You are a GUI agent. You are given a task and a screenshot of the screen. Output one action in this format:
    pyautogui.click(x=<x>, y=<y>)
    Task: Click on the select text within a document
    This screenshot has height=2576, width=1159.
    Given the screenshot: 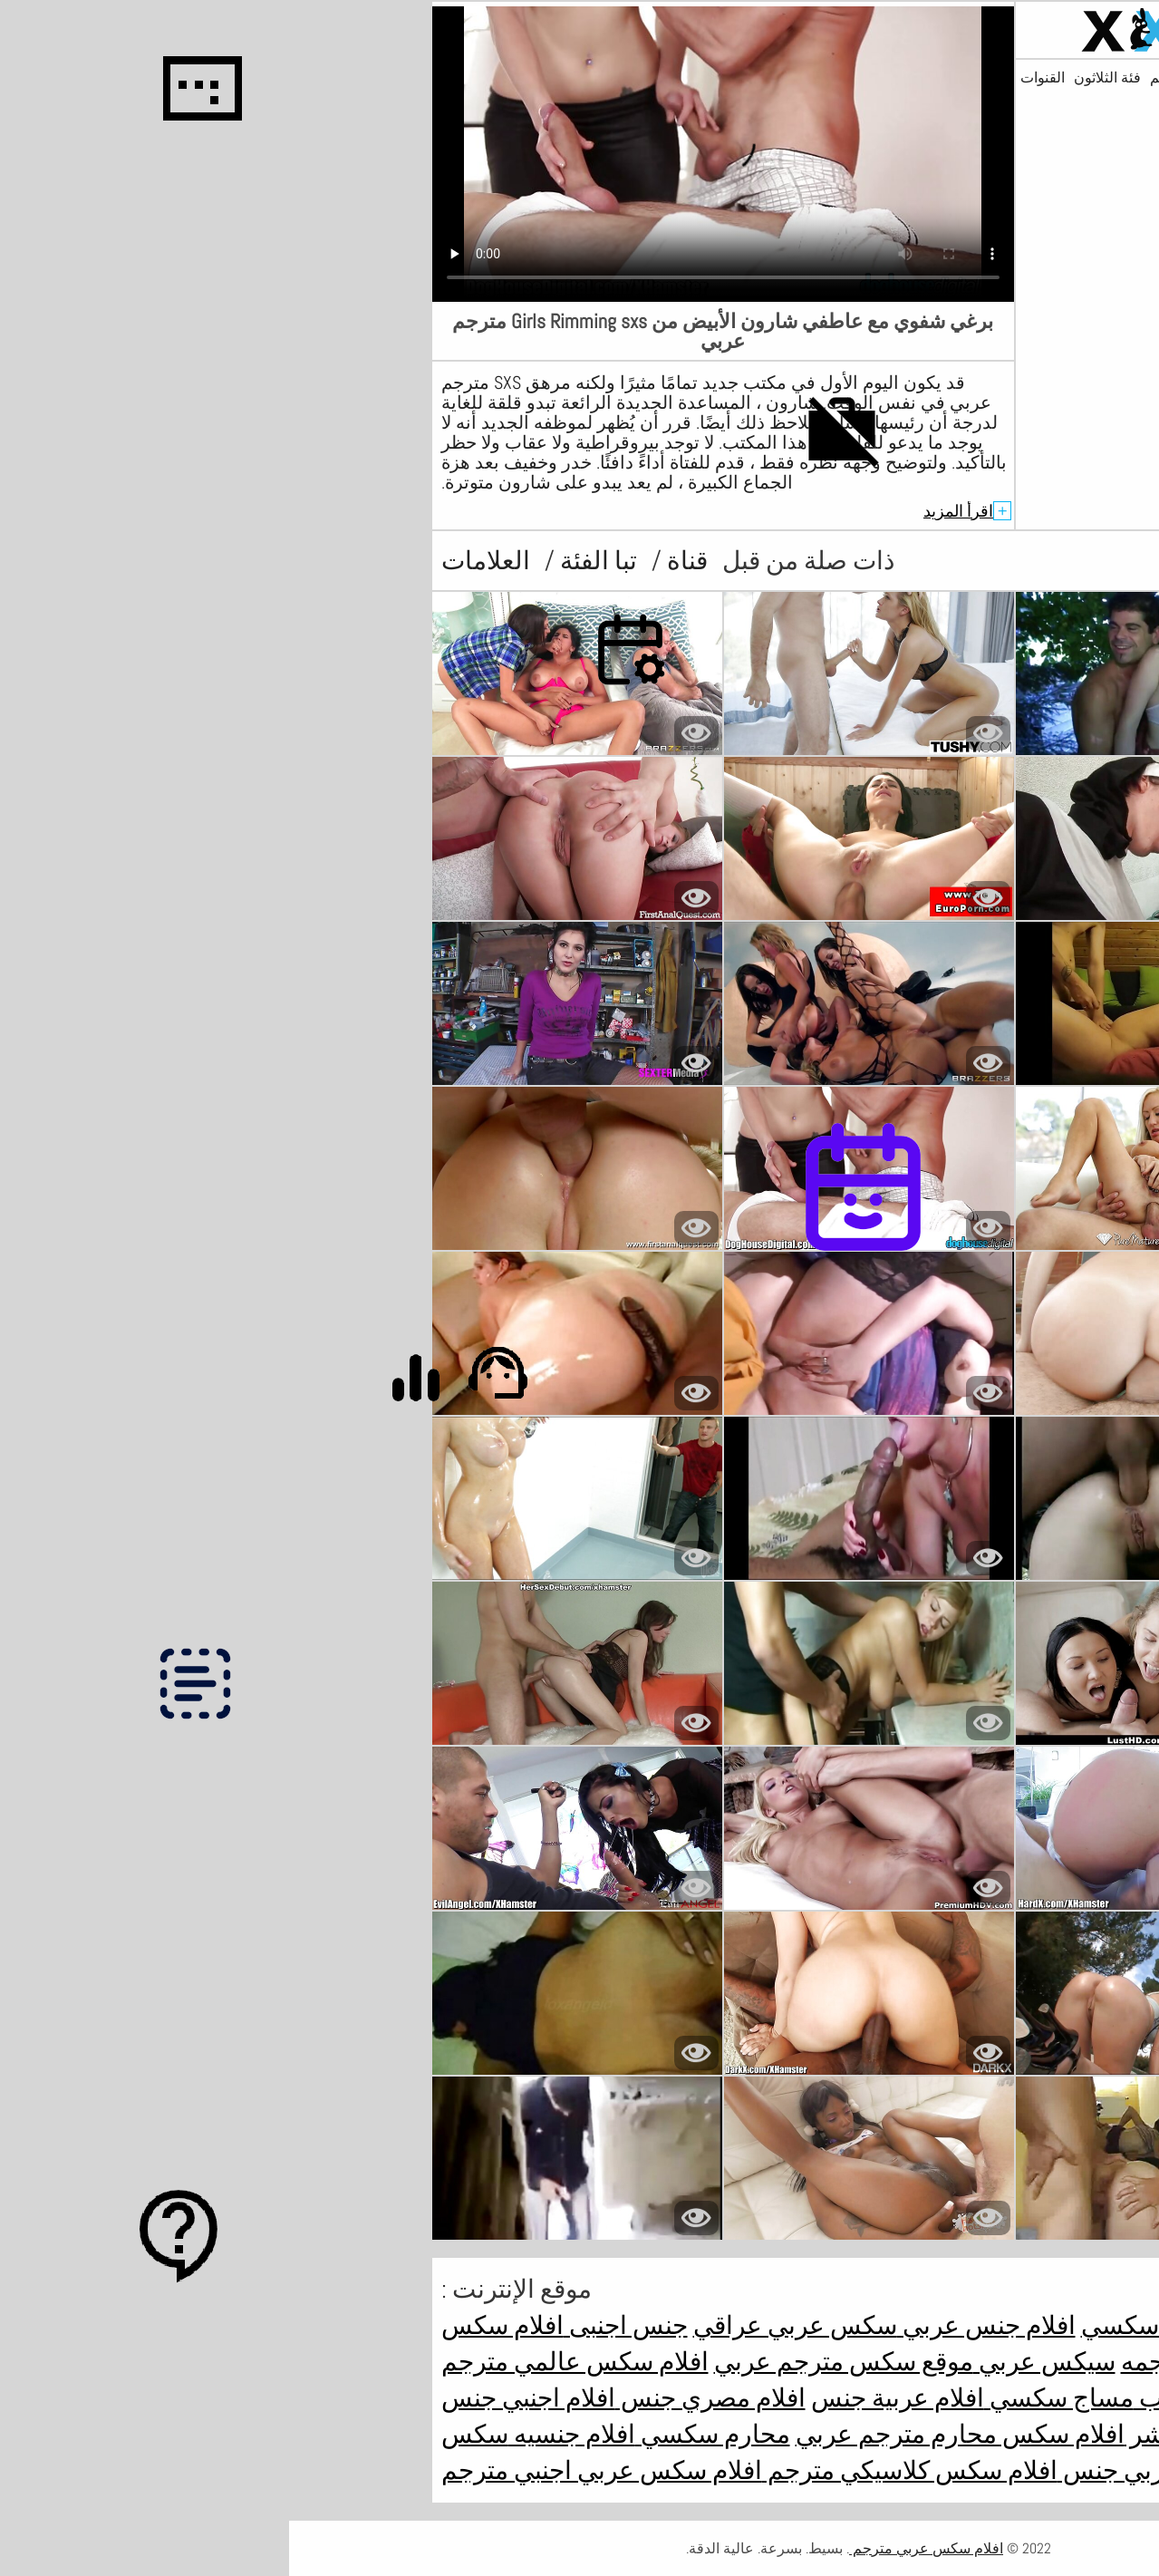 What is the action you would take?
    pyautogui.click(x=195, y=1683)
    